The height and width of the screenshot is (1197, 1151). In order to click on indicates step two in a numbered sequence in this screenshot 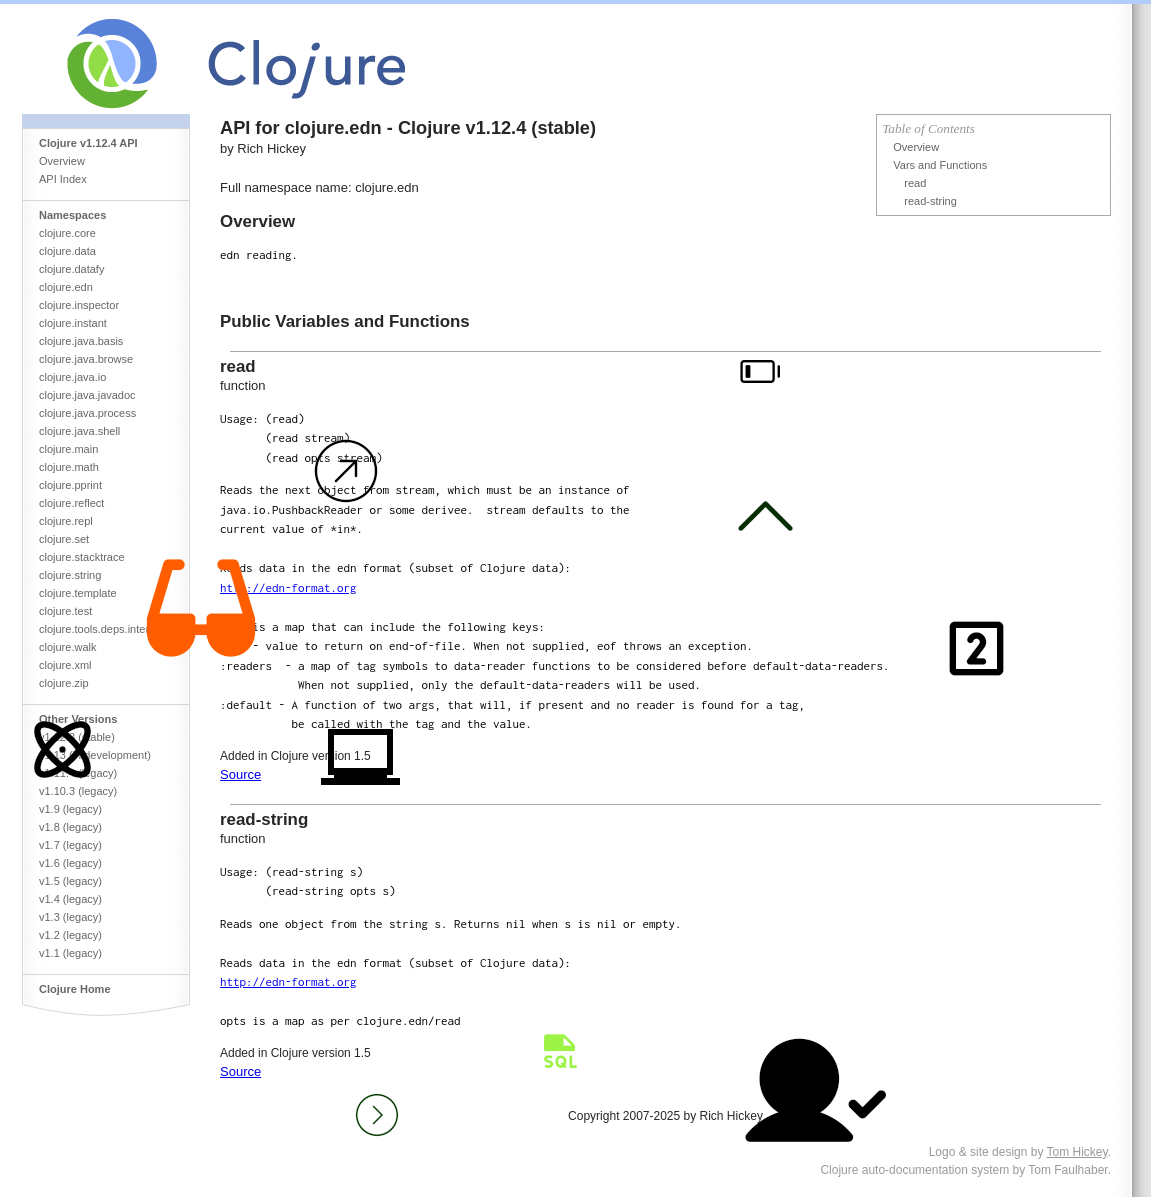, I will do `click(976, 648)`.